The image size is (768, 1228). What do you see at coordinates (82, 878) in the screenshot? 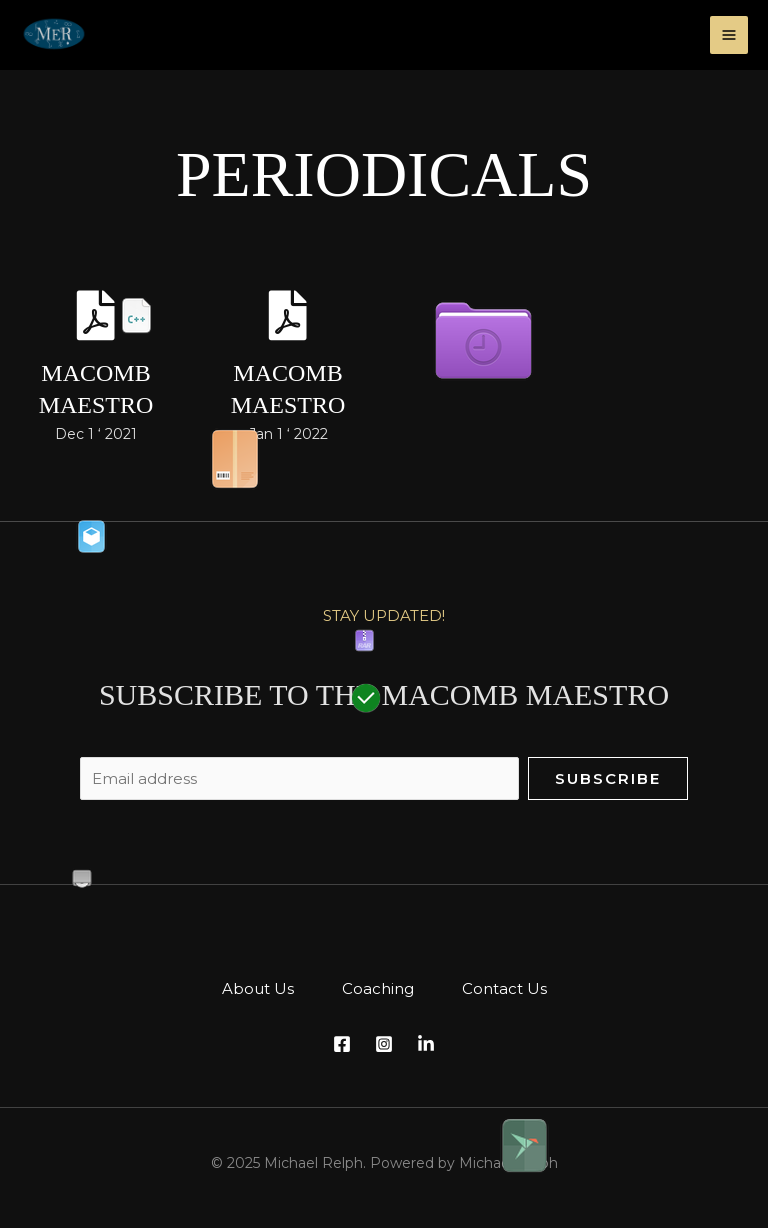
I see `access optical drive or disc reader` at bounding box center [82, 878].